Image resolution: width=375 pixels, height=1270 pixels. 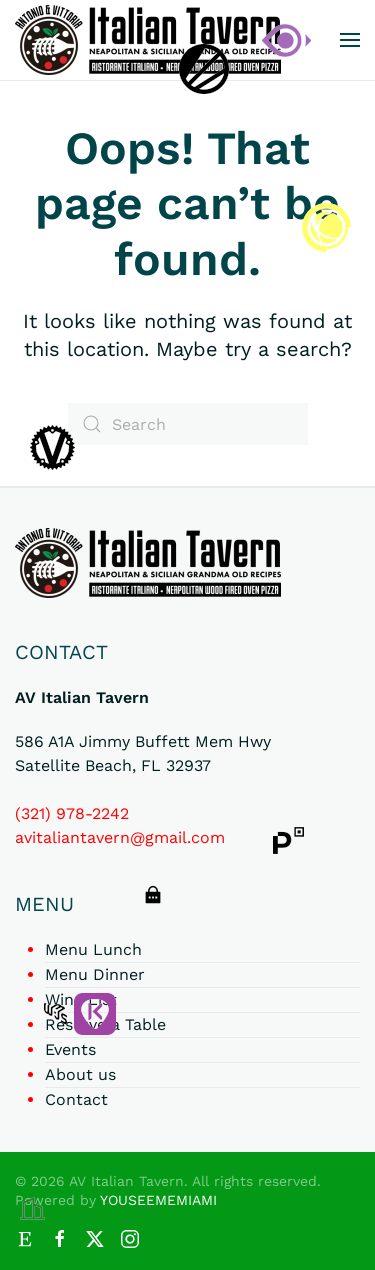 I want to click on open vaultwarden password manager, so click(x=52, y=447).